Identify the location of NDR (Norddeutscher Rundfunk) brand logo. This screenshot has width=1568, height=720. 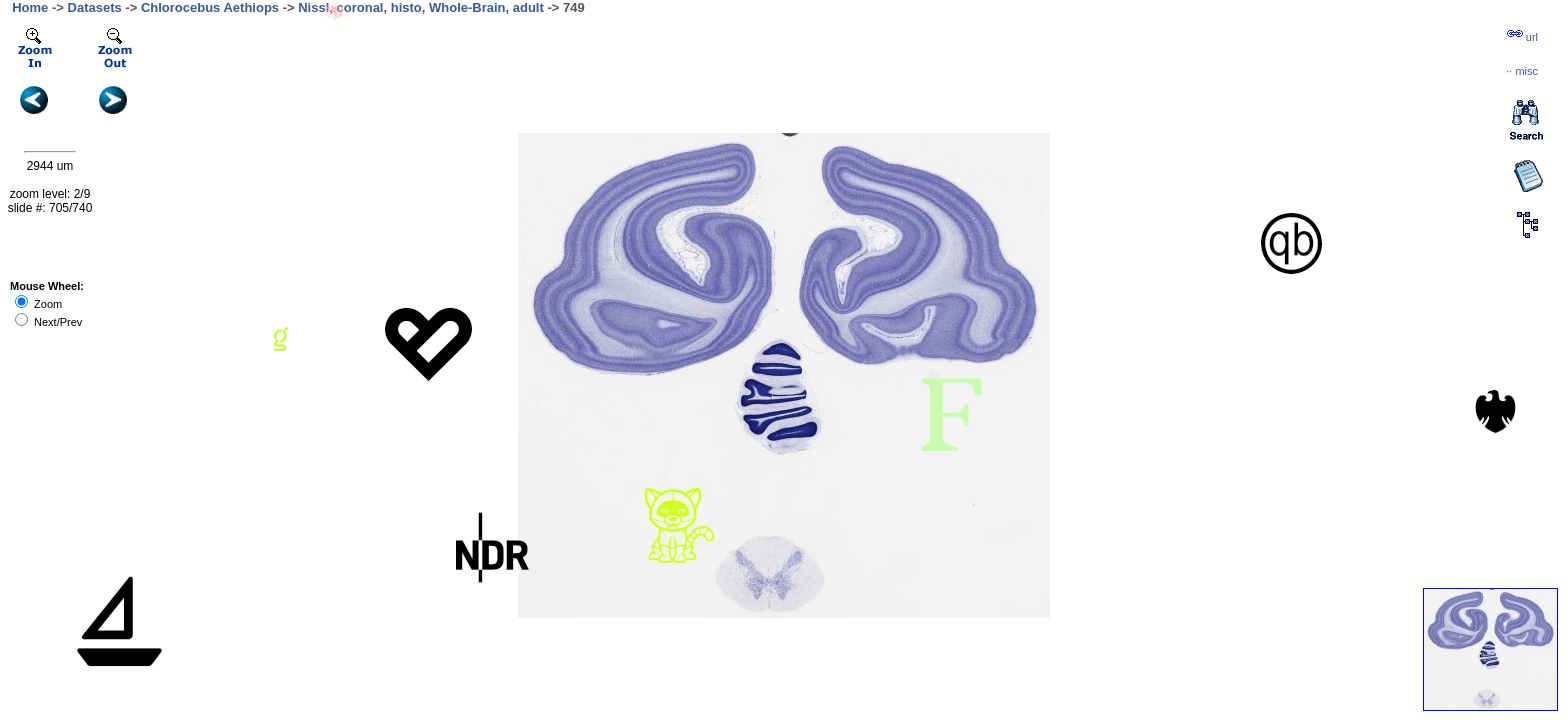
(492, 547).